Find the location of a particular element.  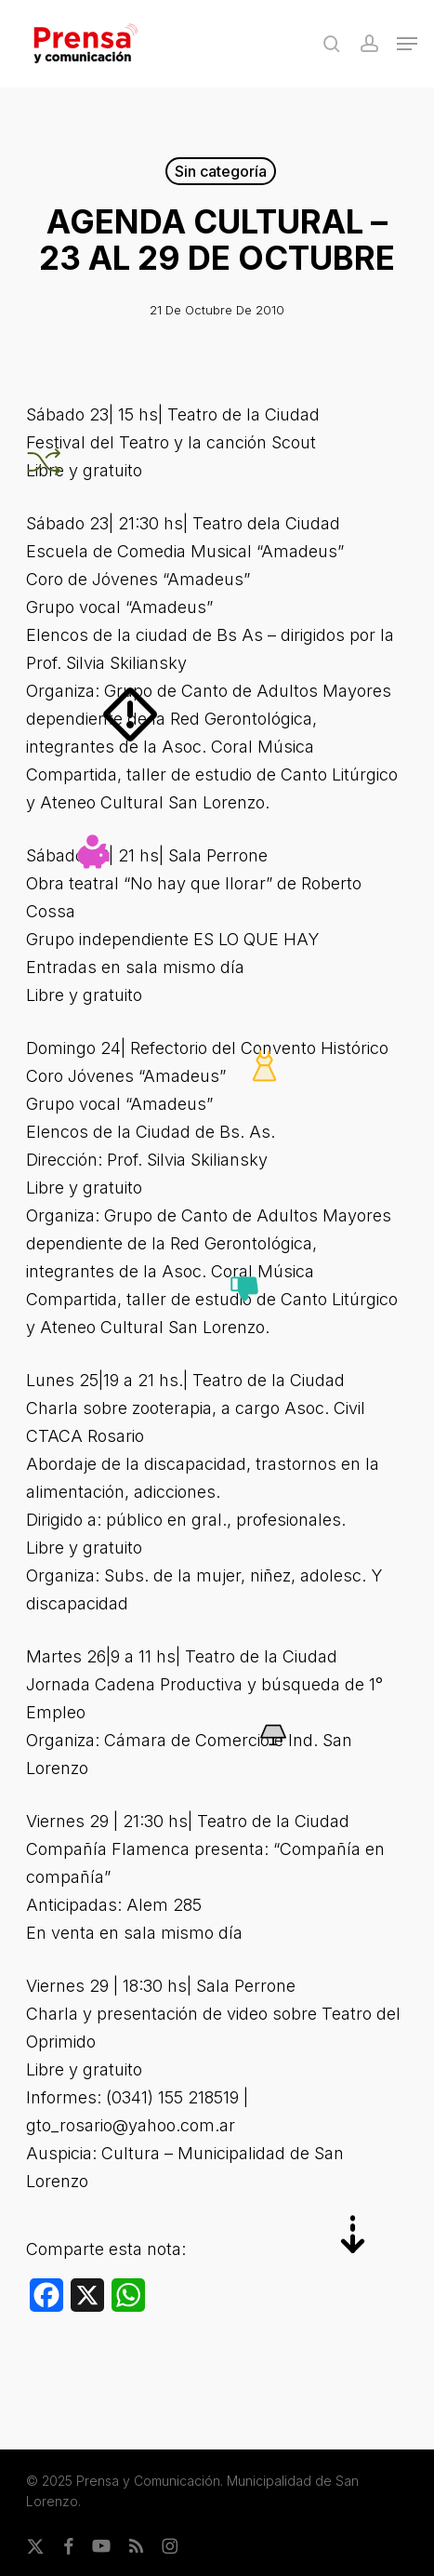

indicates a warning or alert requiring attention is located at coordinates (130, 714).